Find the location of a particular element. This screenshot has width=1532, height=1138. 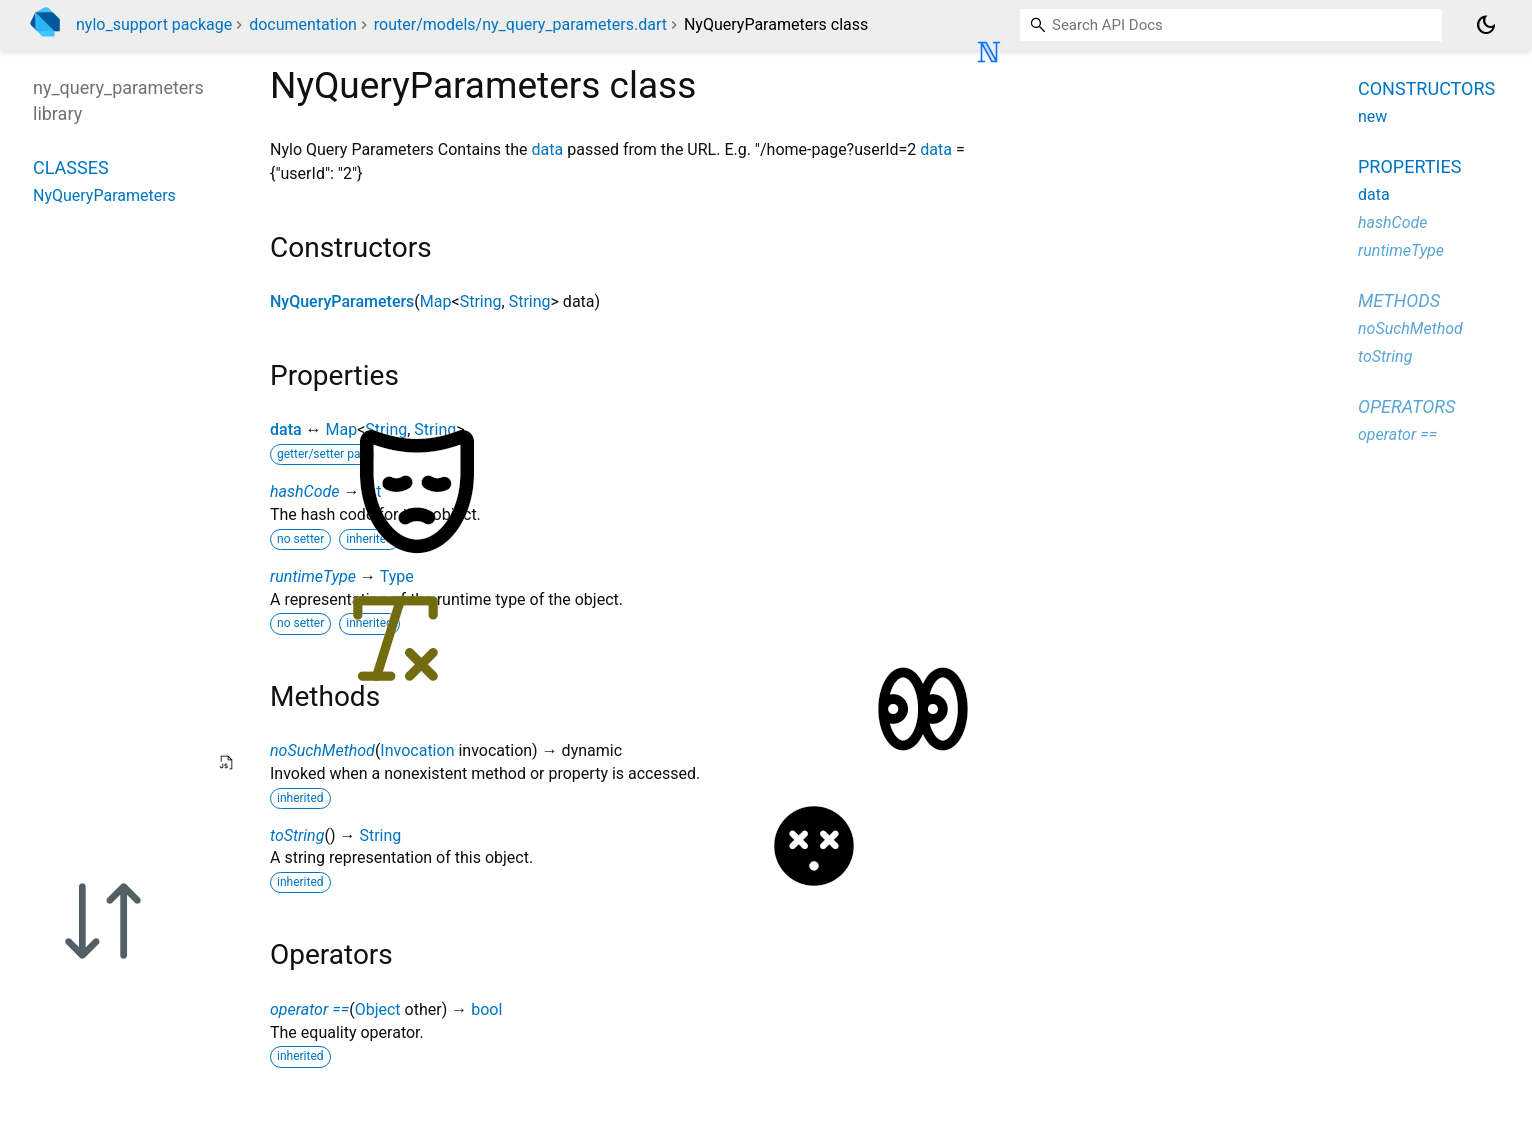

mark content as viewed or seen is located at coordinates (923, 709).